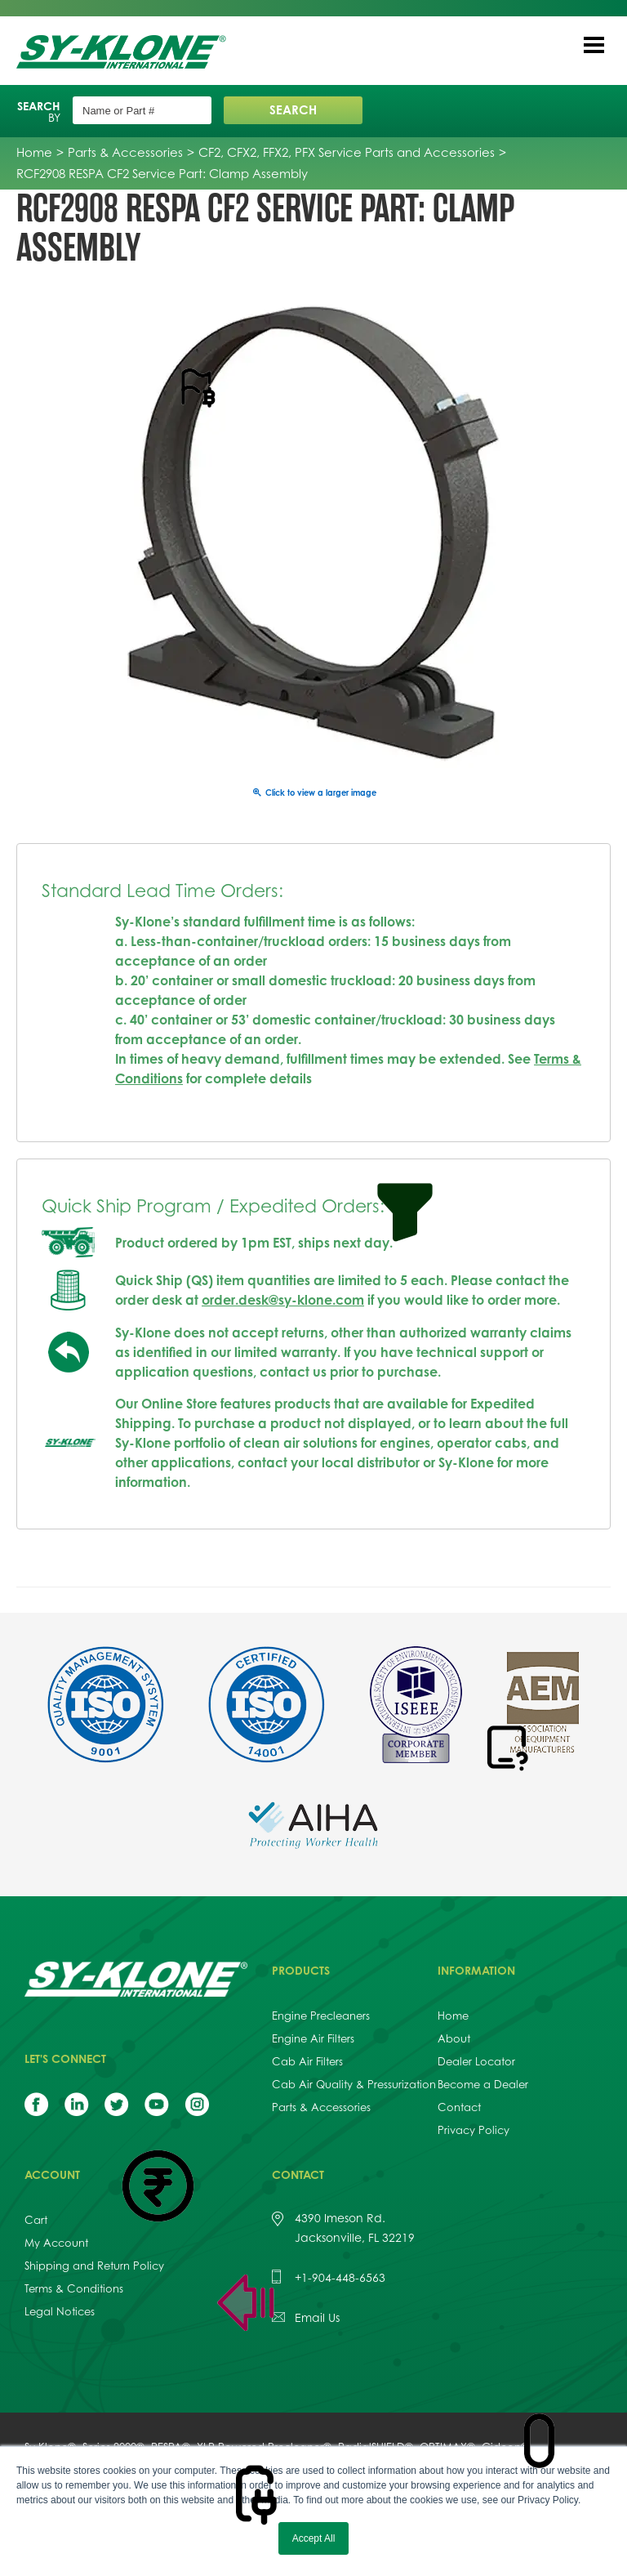 This screenshot has width=627, height=2576. What do you see at coordinates (539, 2440) in the screenshot?
I see `indicates zero items or empty count` at bounding box center [539, 2440].